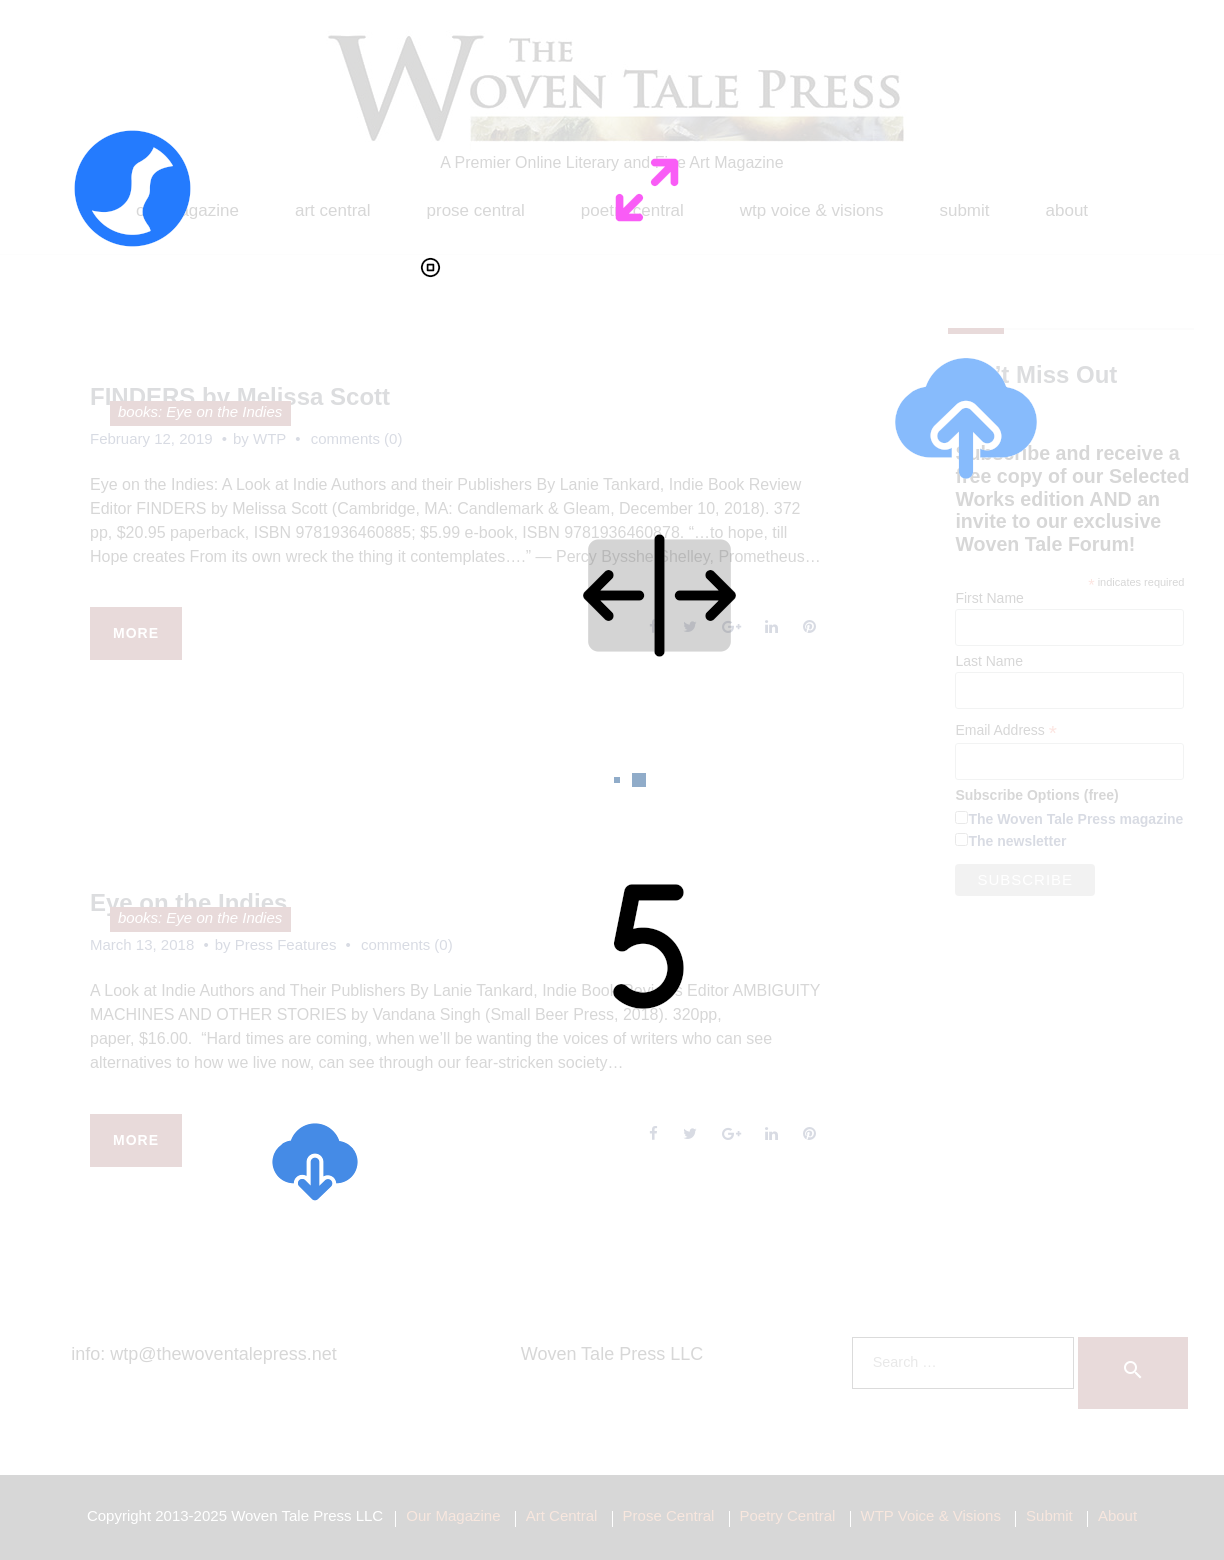 This screenshot has width=1224, height=1560. What do you see at coordinates (966, 415) in the screenshot?
I see `upload a file to cloud storage` at bounding box center [966, 415].